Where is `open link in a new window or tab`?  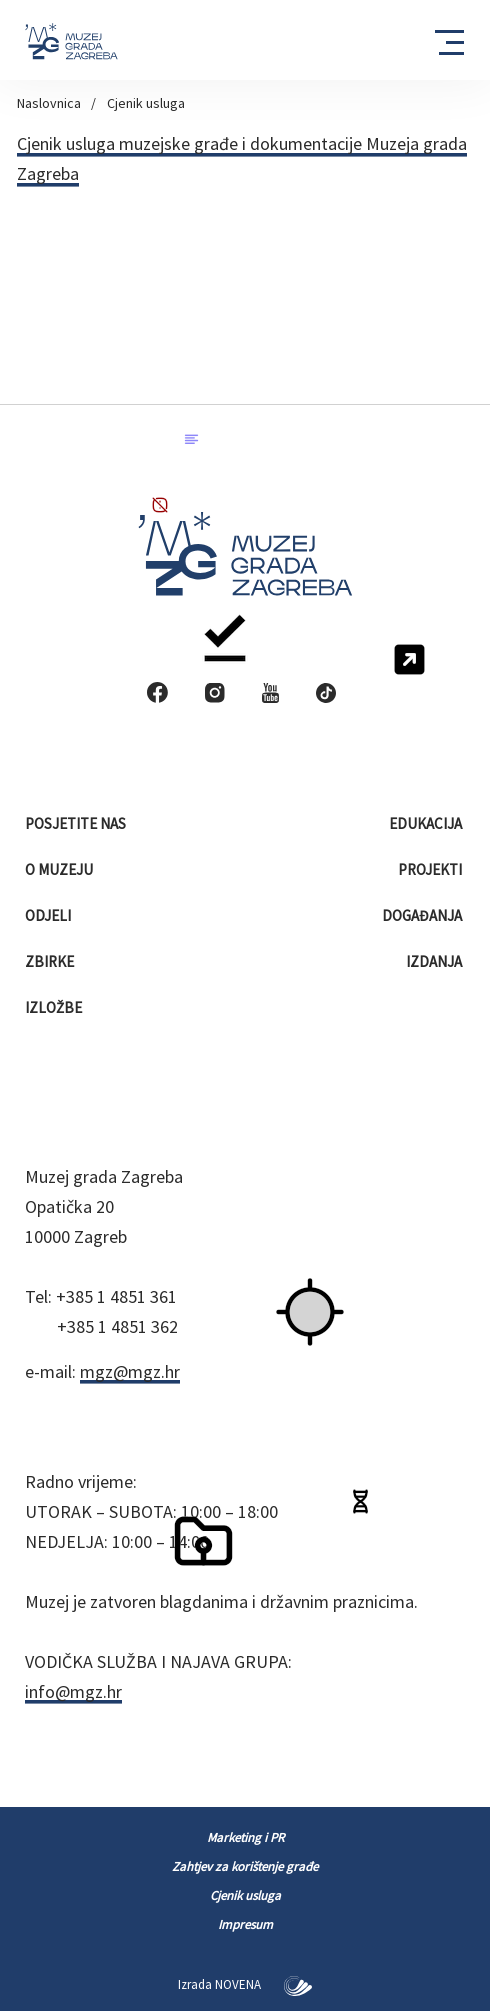
open link in a new window or tab is located at coordinates (409, 659).